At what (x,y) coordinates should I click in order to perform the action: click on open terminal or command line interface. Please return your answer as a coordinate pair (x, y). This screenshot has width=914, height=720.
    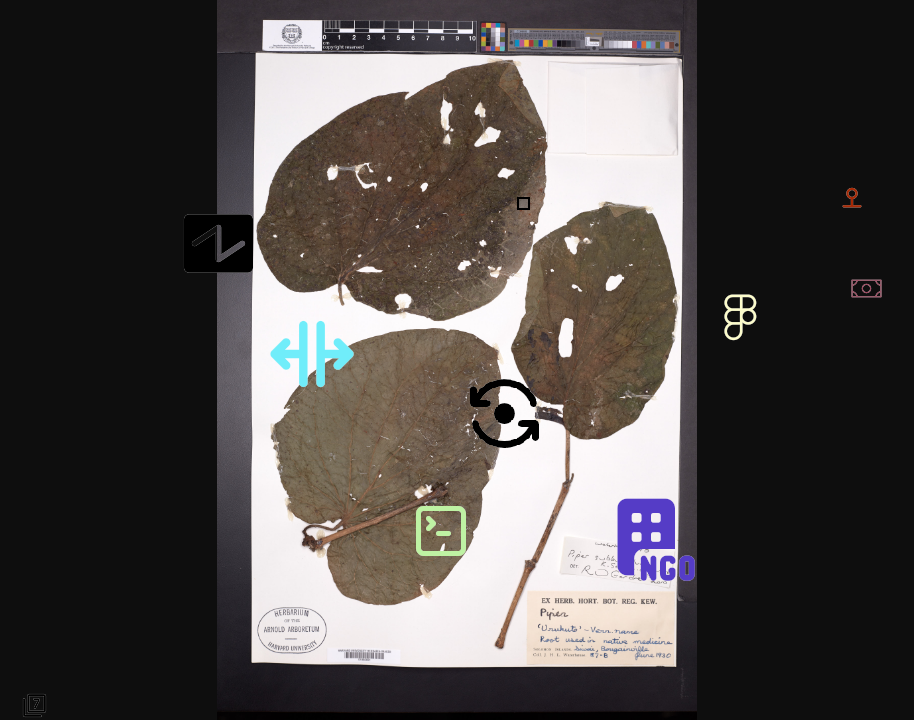
    Looking at the image, I should click on (441, 531).